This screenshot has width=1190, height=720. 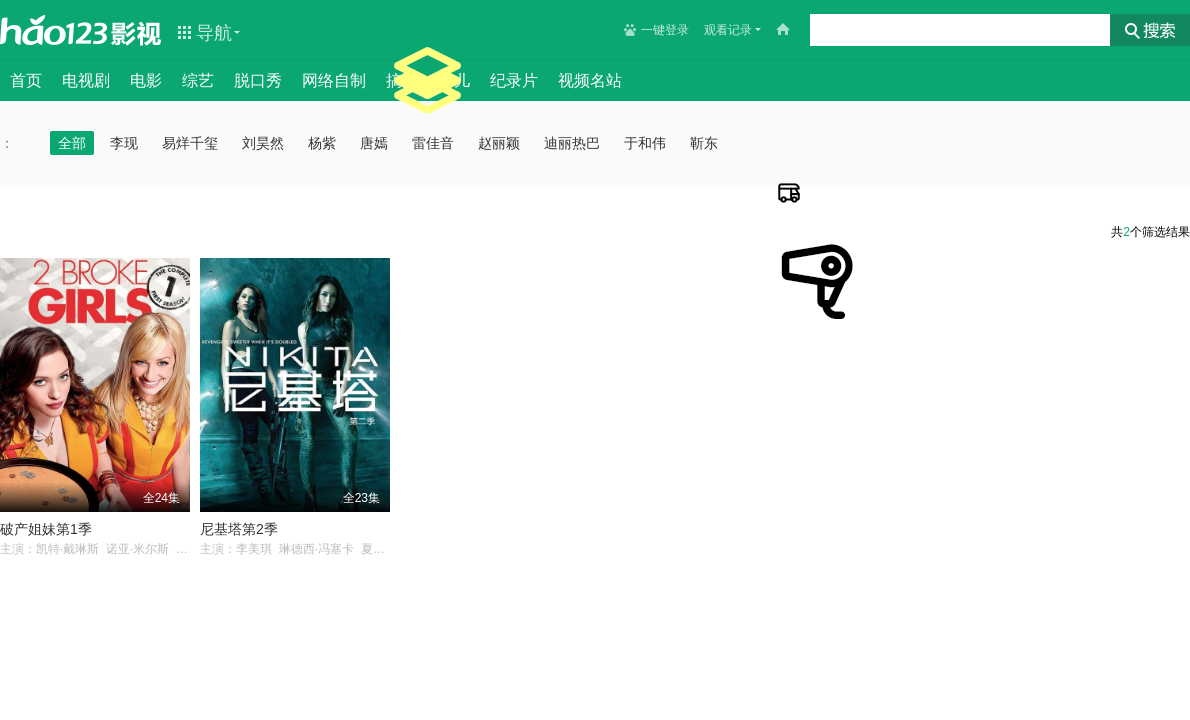 I want to click on access hair styling or grooming tools, so click(x=818, y=278).